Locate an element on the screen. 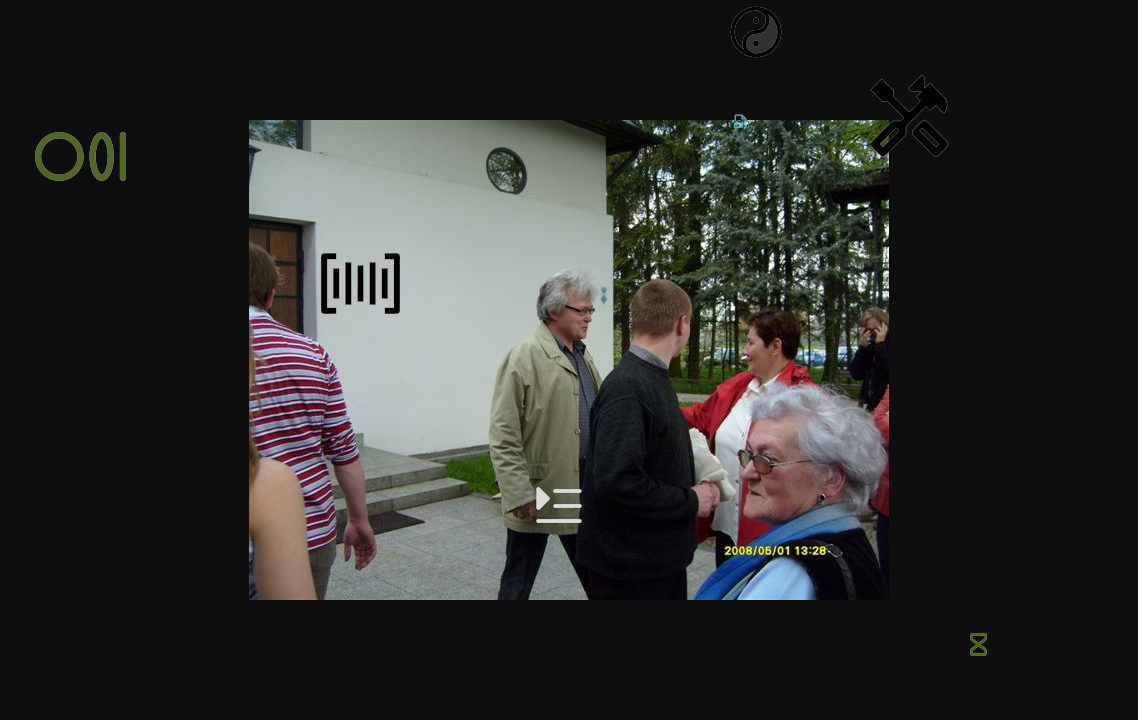  scan a barcode is located at coordinates (360, 283).